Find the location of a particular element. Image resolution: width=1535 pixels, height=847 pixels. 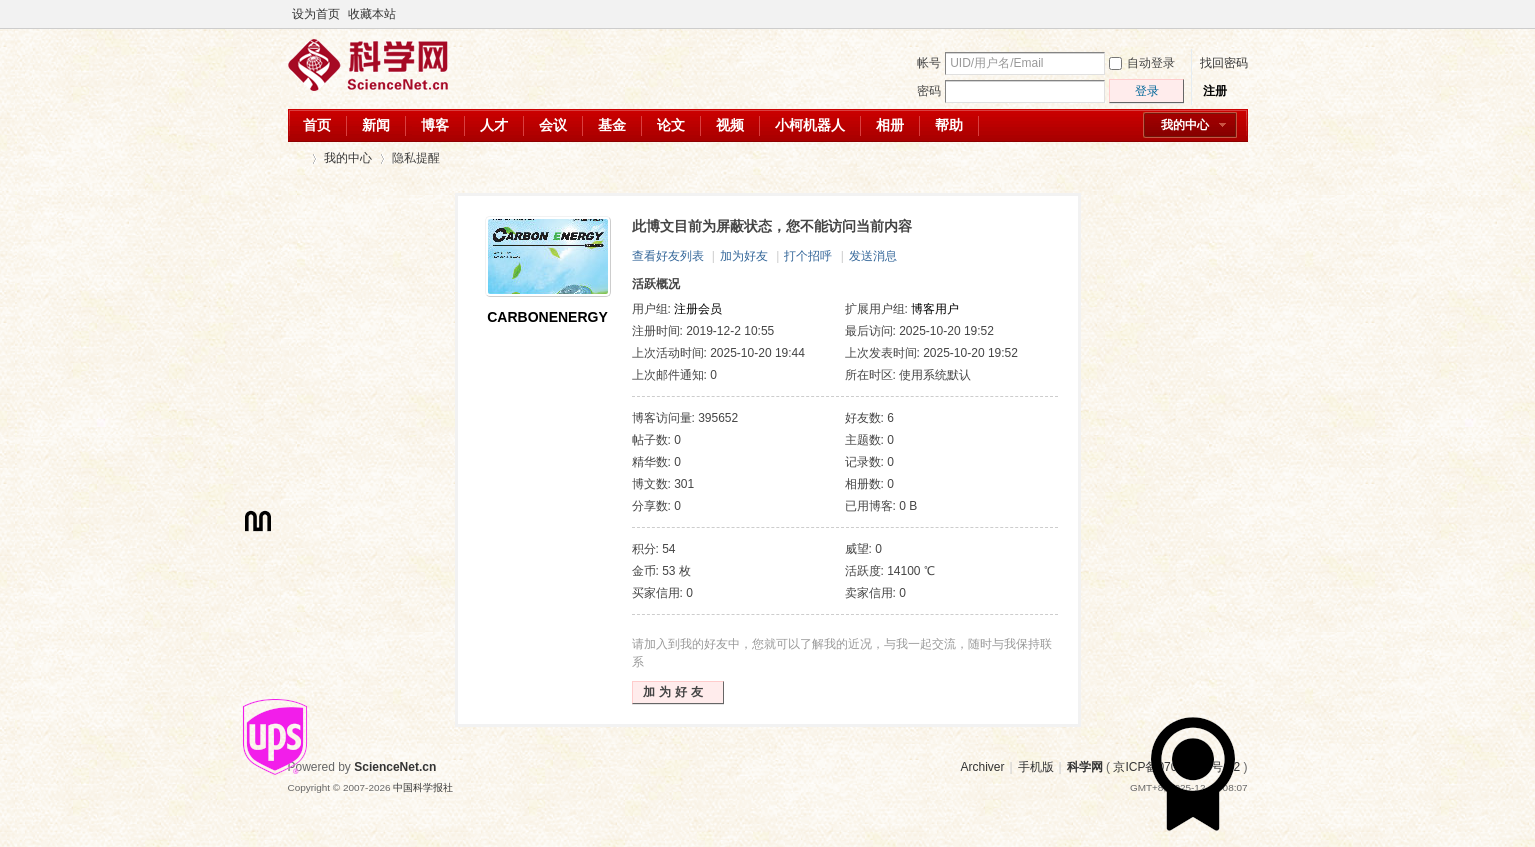

UPS shipping and tracking services is located at coordinates (275, 737).